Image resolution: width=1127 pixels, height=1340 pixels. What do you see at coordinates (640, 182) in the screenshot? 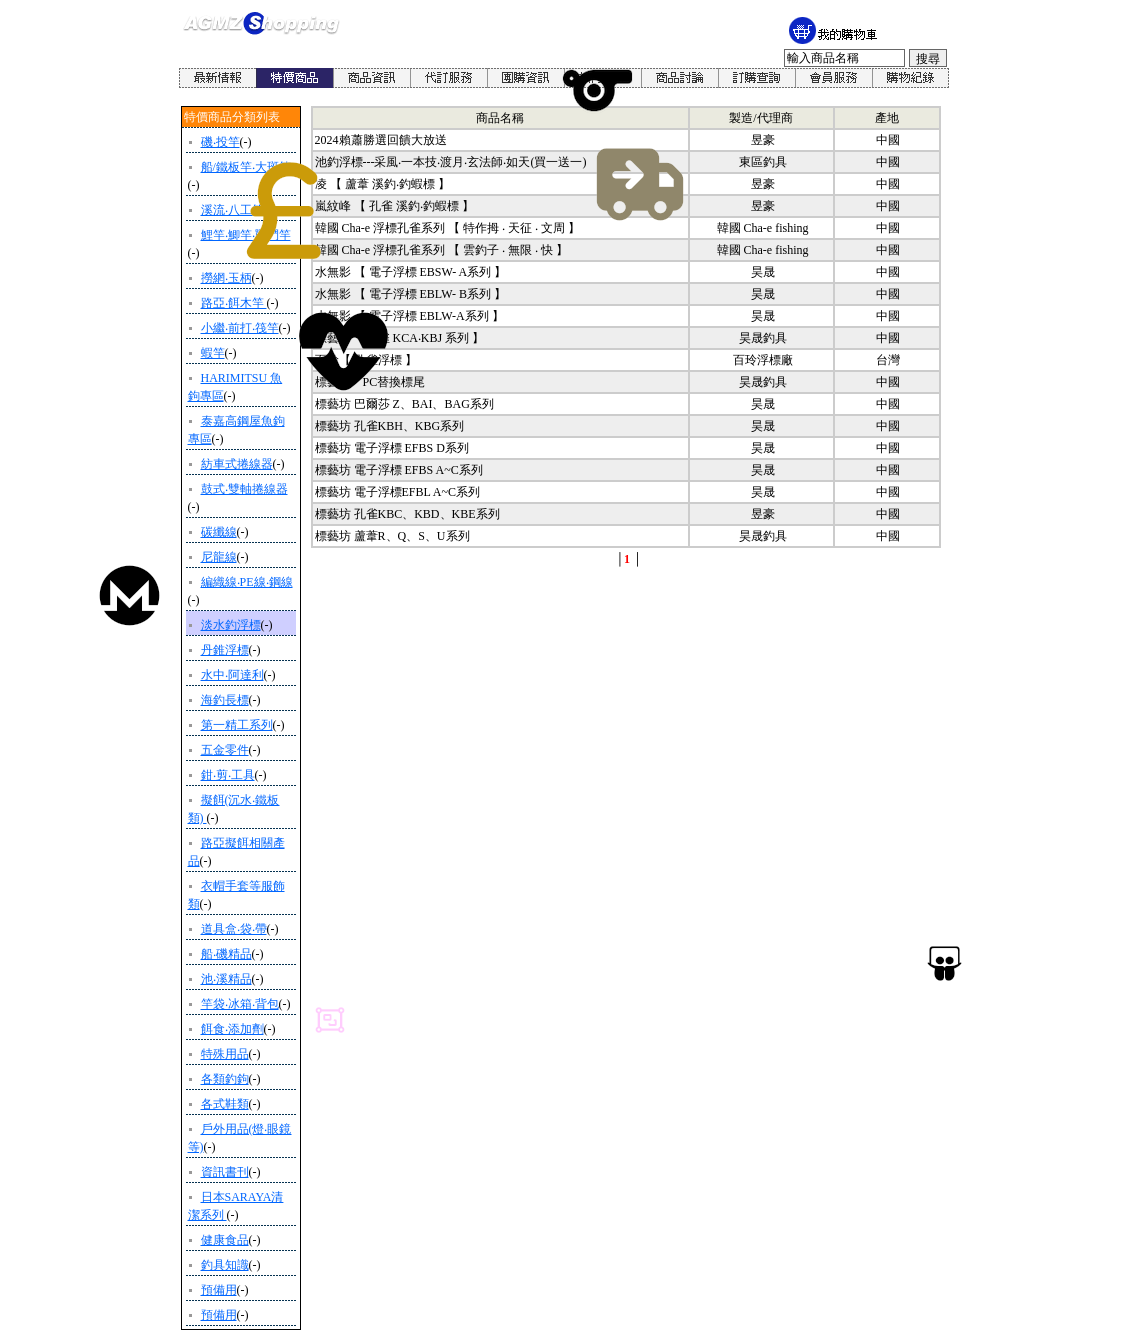
I see `track outgoing shipment` at bounding box center [640, 182].